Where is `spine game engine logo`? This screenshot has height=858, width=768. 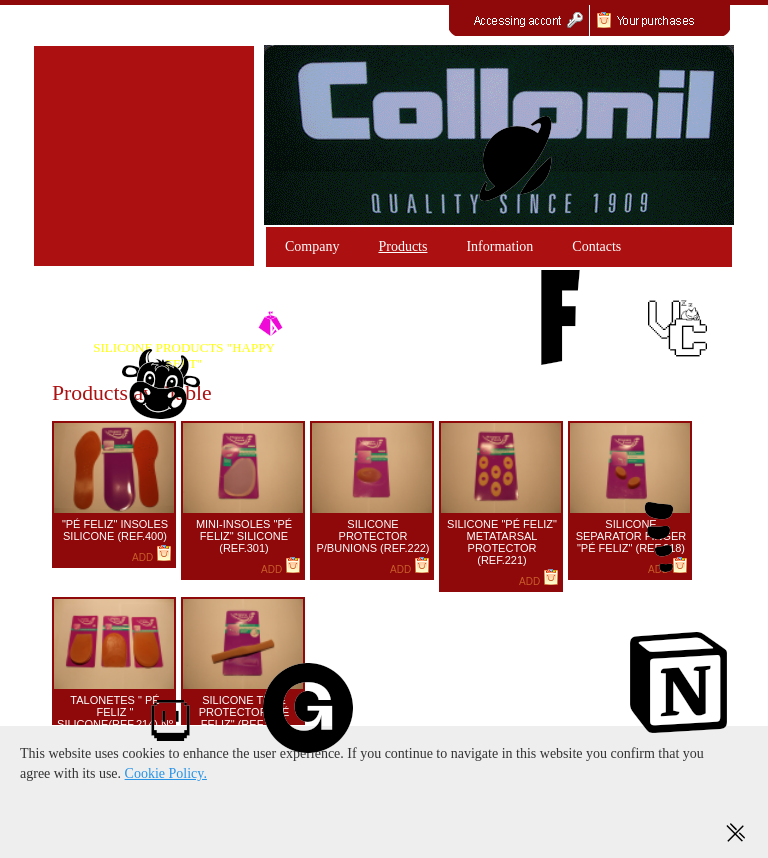 spine game engine logo is located at coordinates (659, 537).